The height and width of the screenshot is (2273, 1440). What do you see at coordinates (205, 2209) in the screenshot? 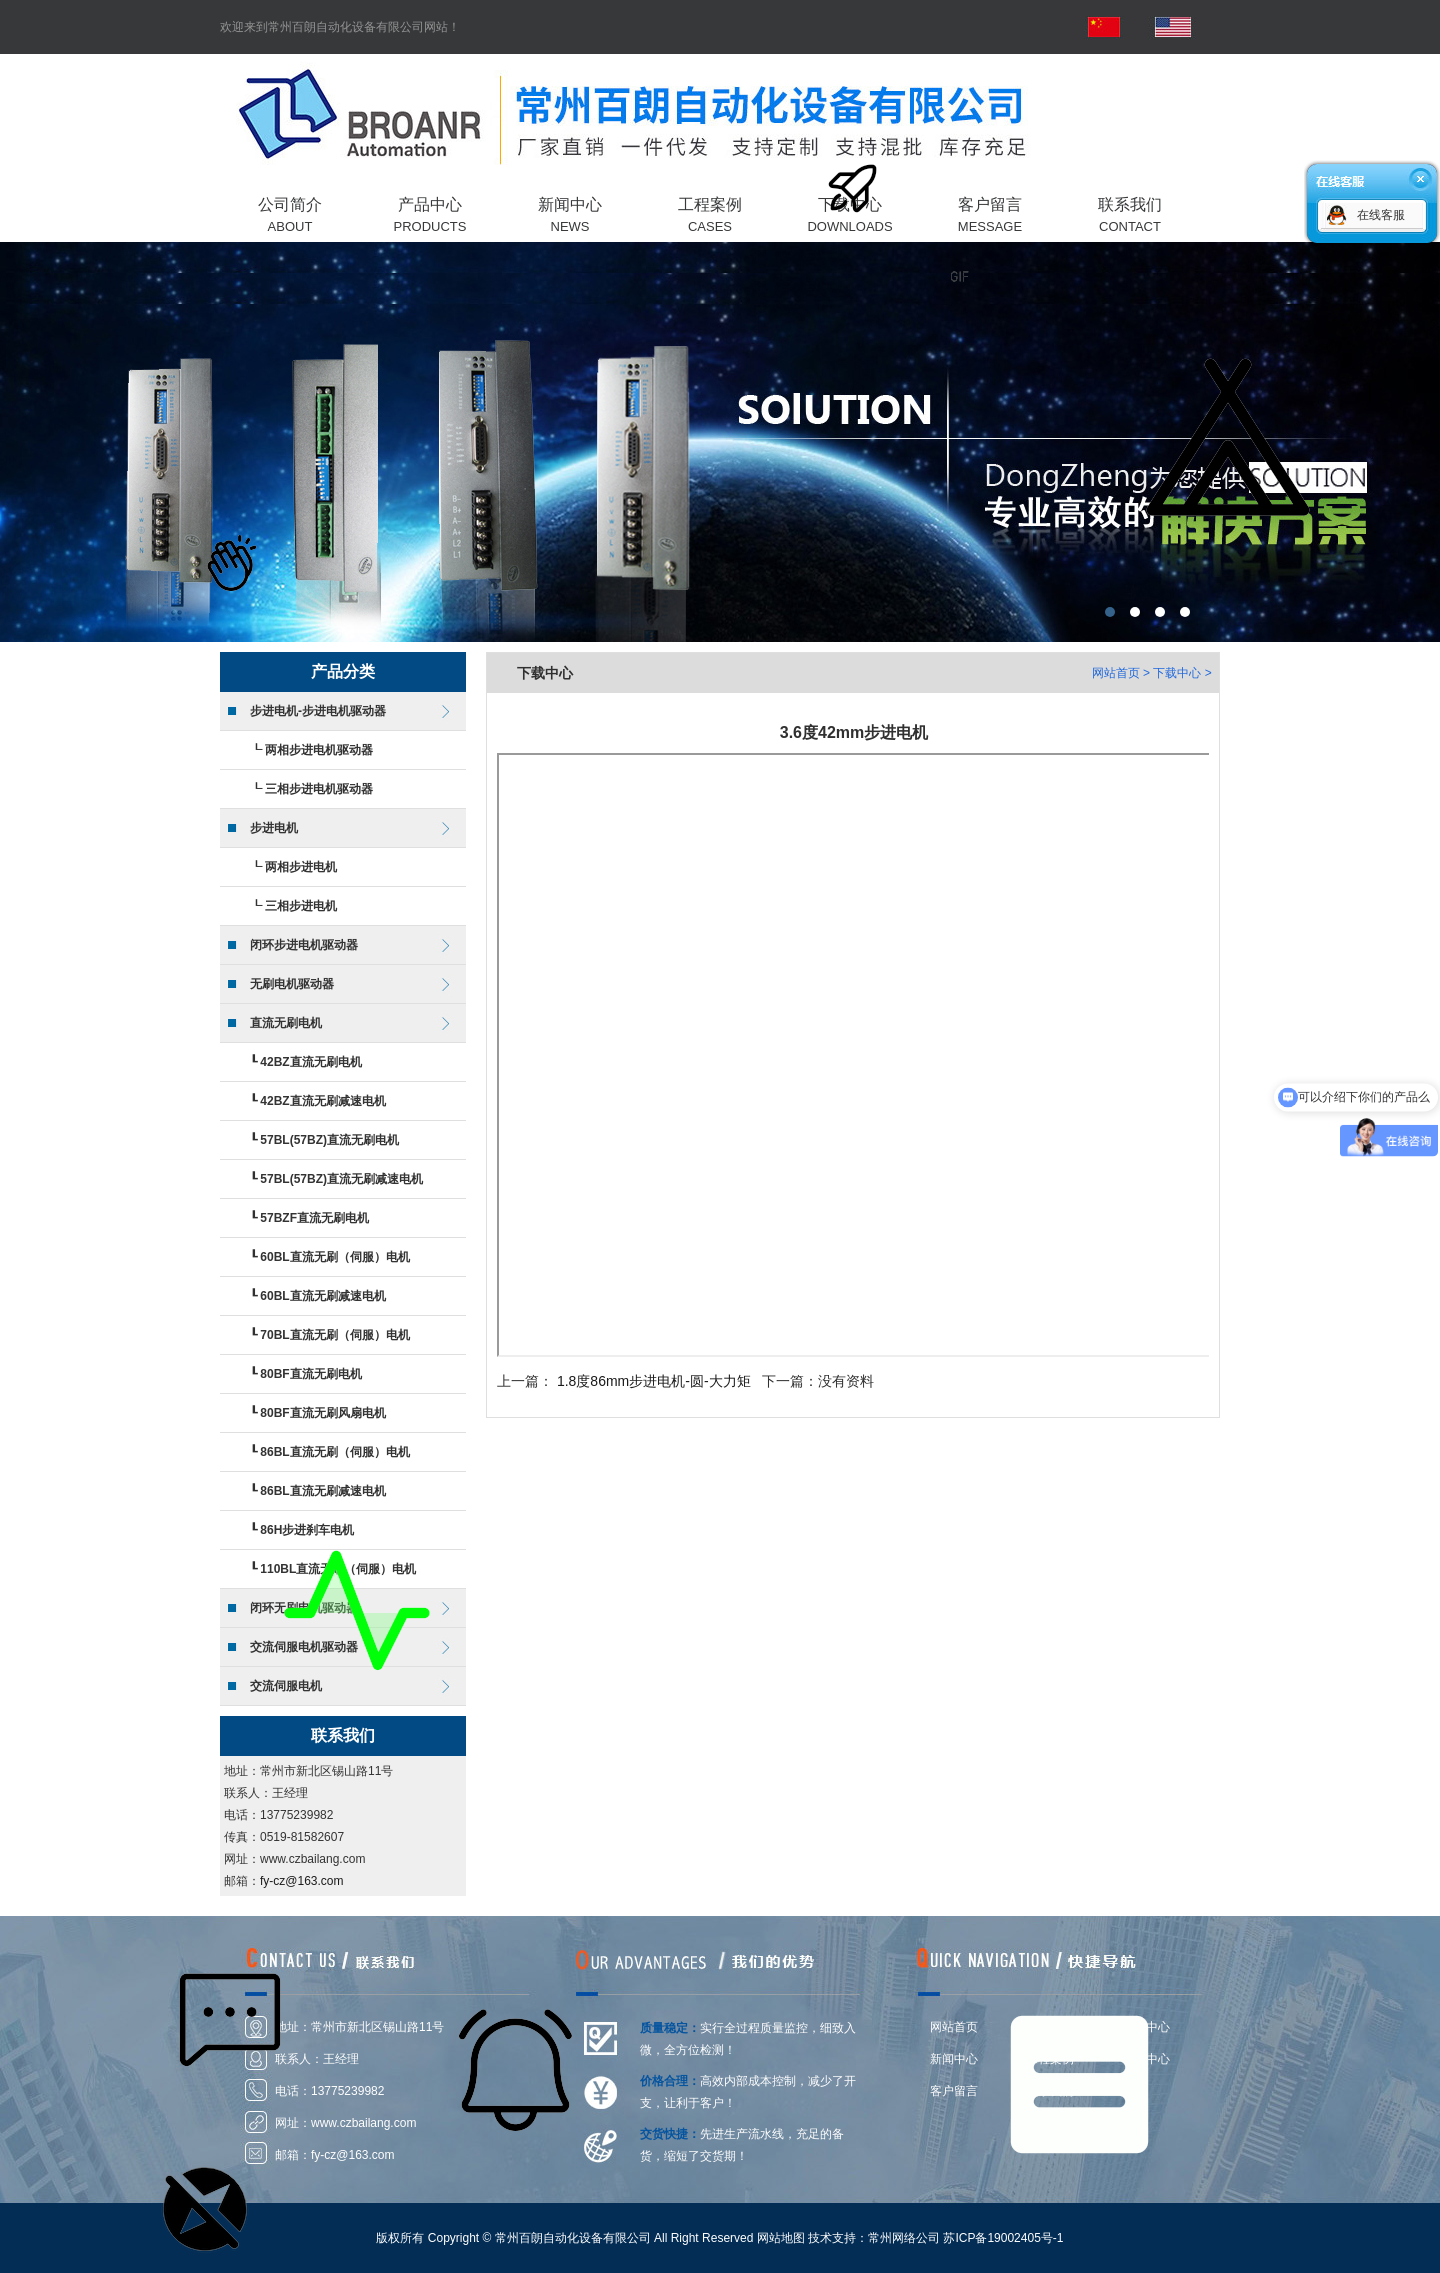
I see `disable compass or navigation features` at bounding box center [205, 2209].